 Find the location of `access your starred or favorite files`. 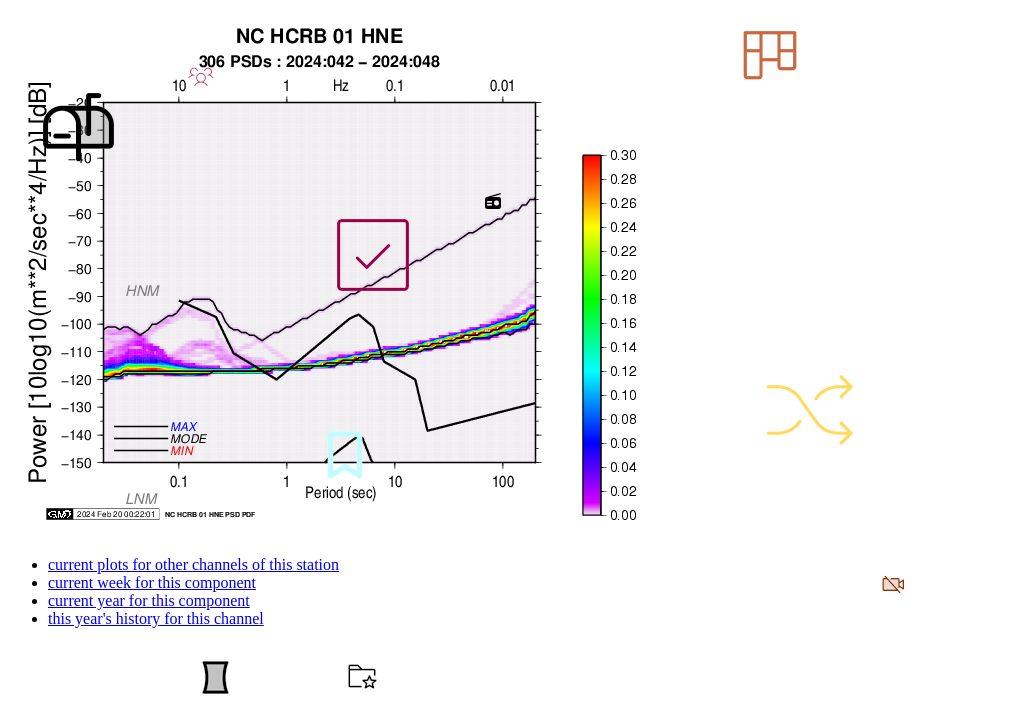

access your starred or favorite files is located at coordinates (362, 676).